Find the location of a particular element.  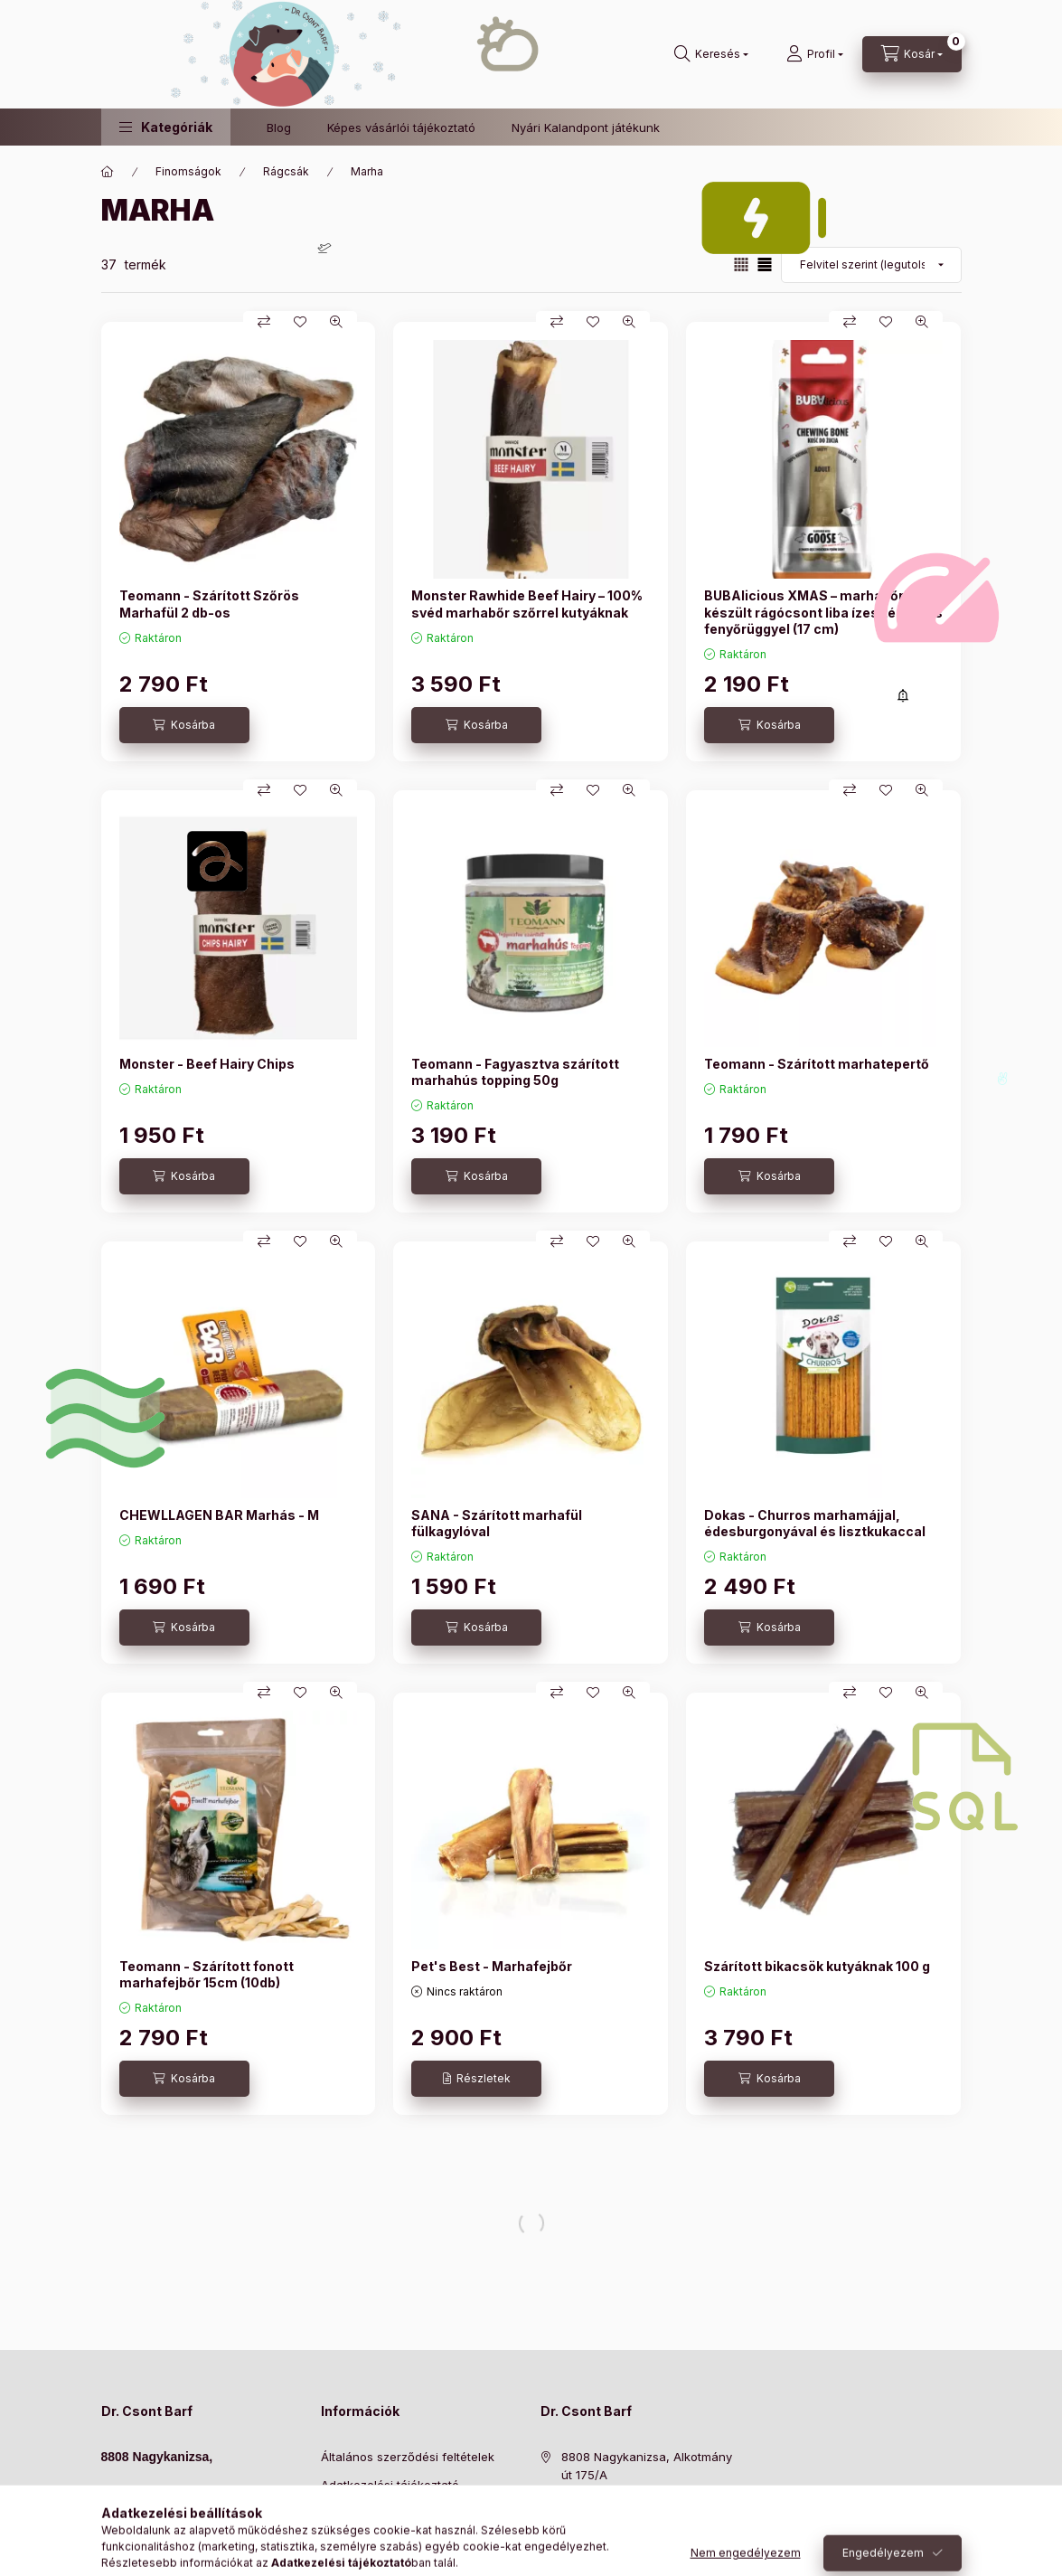

freehand drawing or sketch tool is located at coordinates (217, 861).